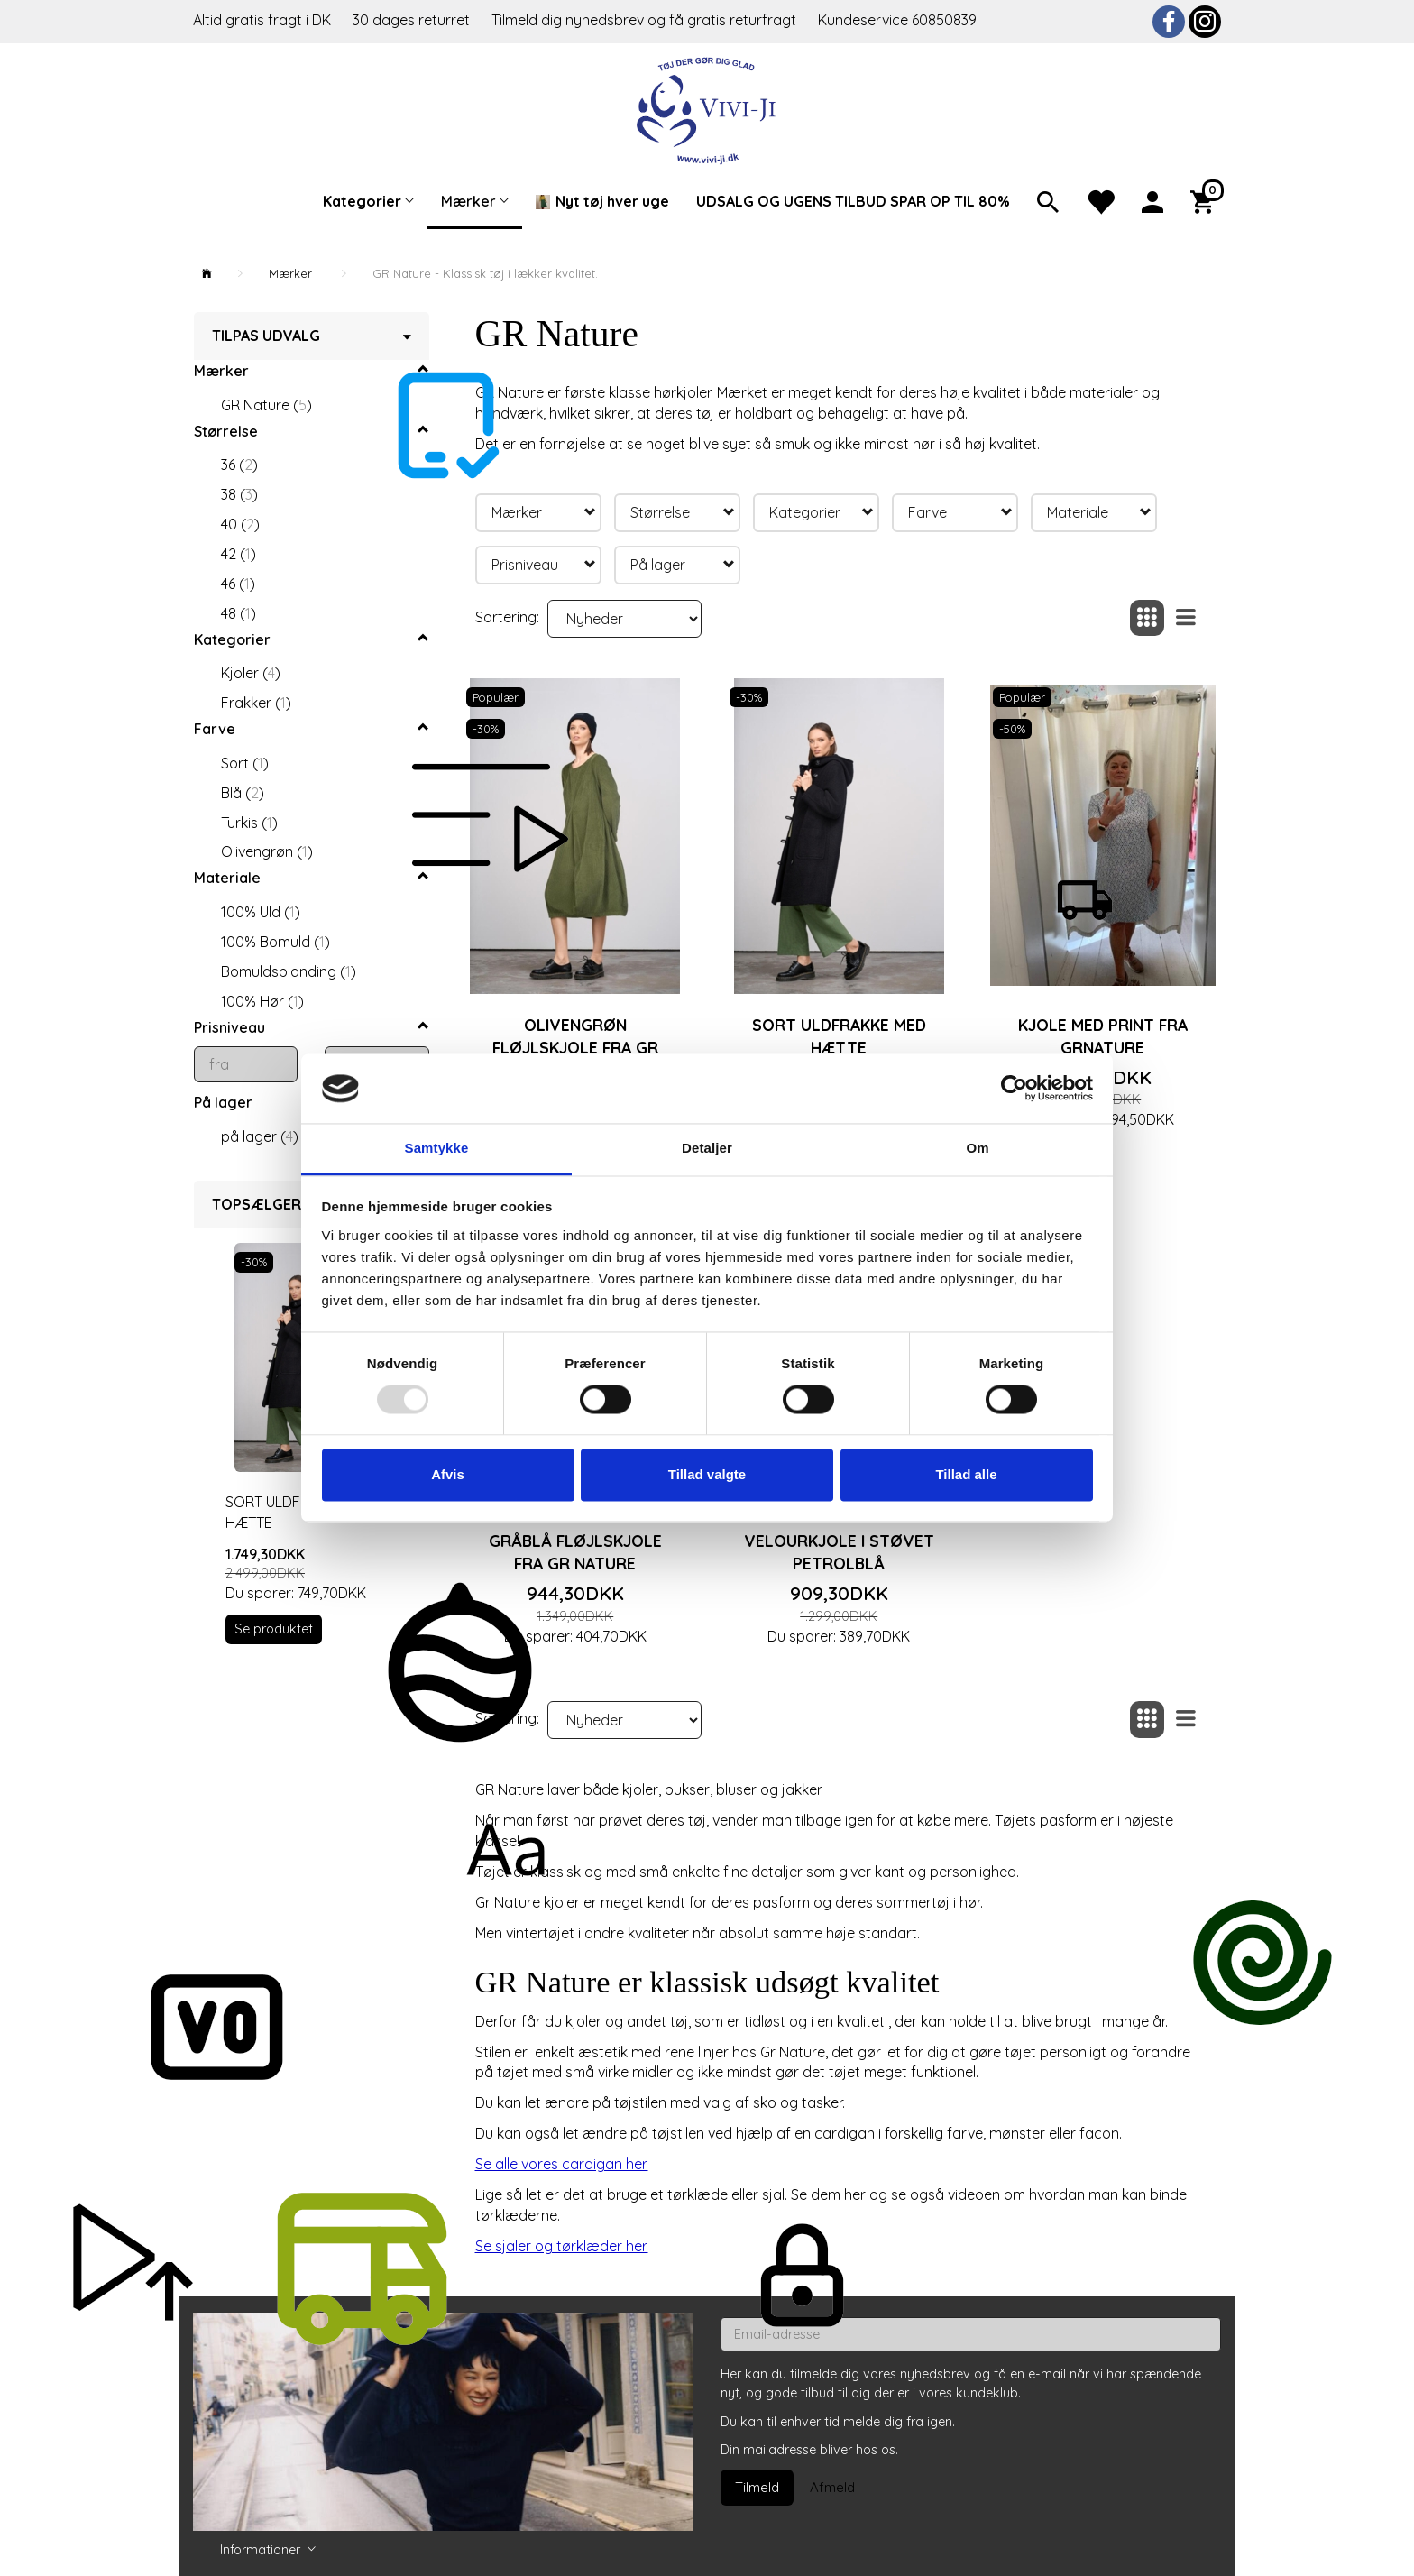 The height and width of the screenshot is (2576, 1414). I want to click on view playback queue, so click(481, 814).